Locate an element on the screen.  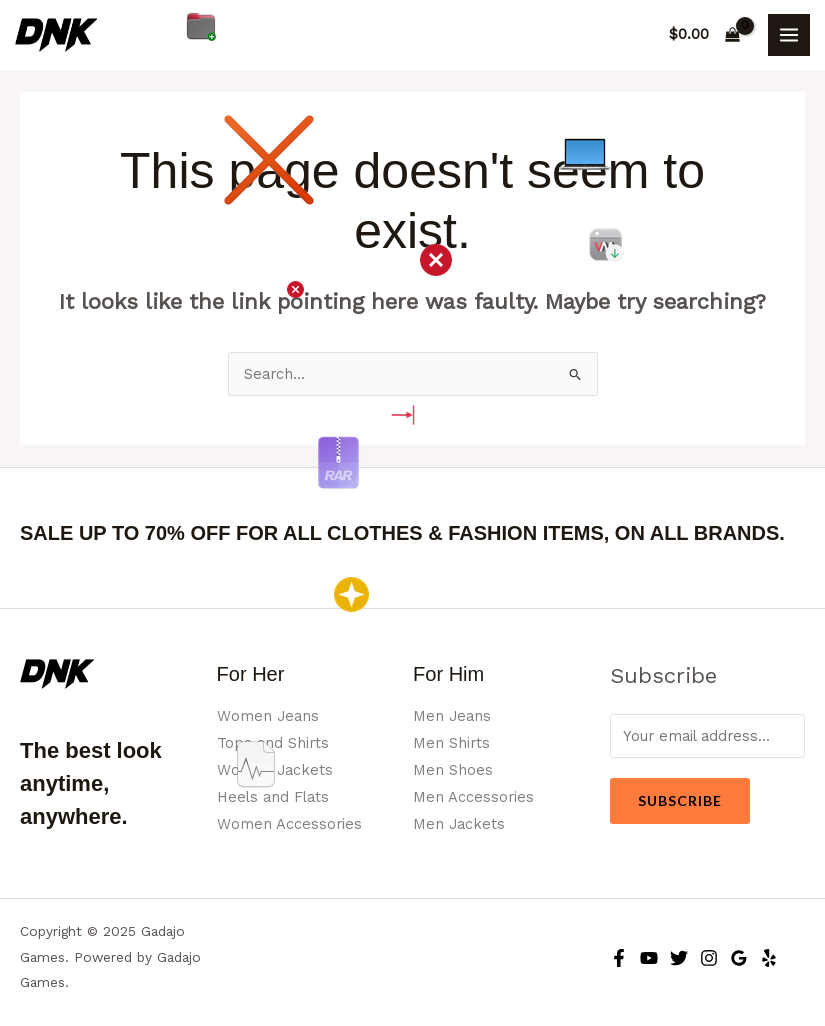
cancel or close the calculator is located at coordinates (436, 260).